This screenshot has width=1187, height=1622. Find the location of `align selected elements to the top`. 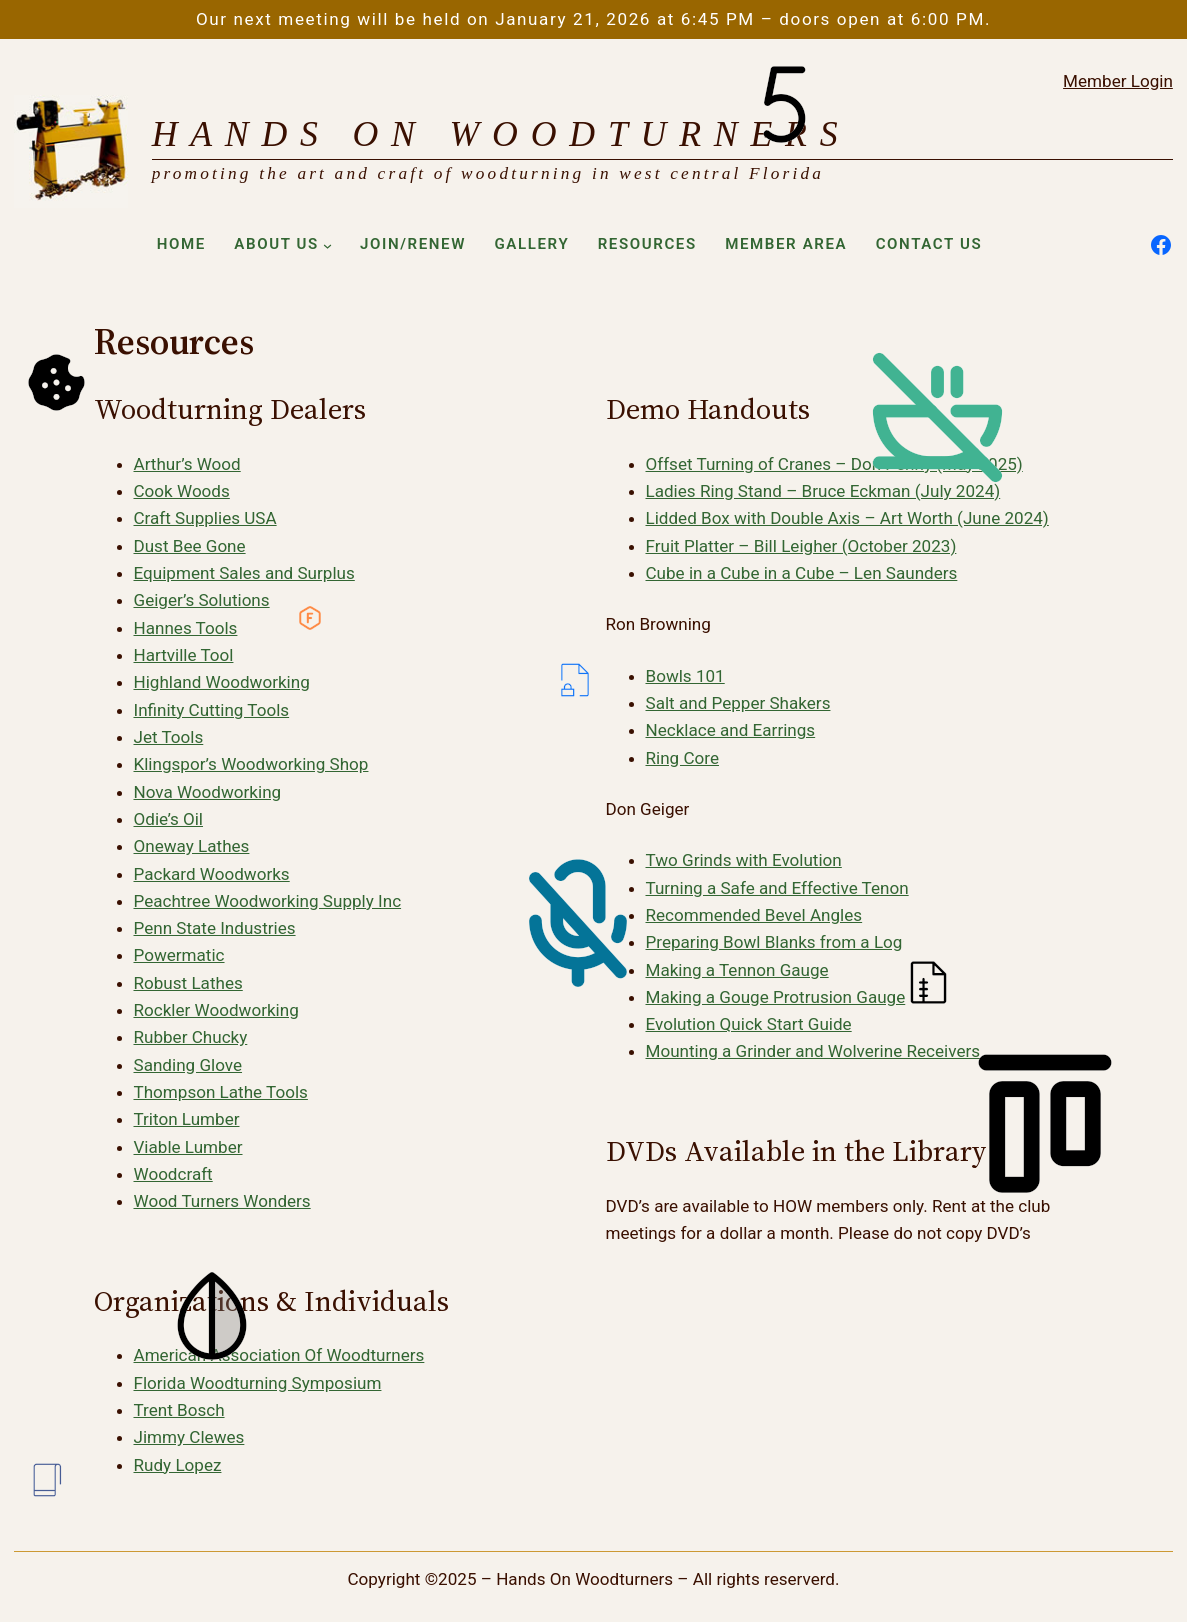

align selected elements to the top is located at coordinates (1045, 1121).